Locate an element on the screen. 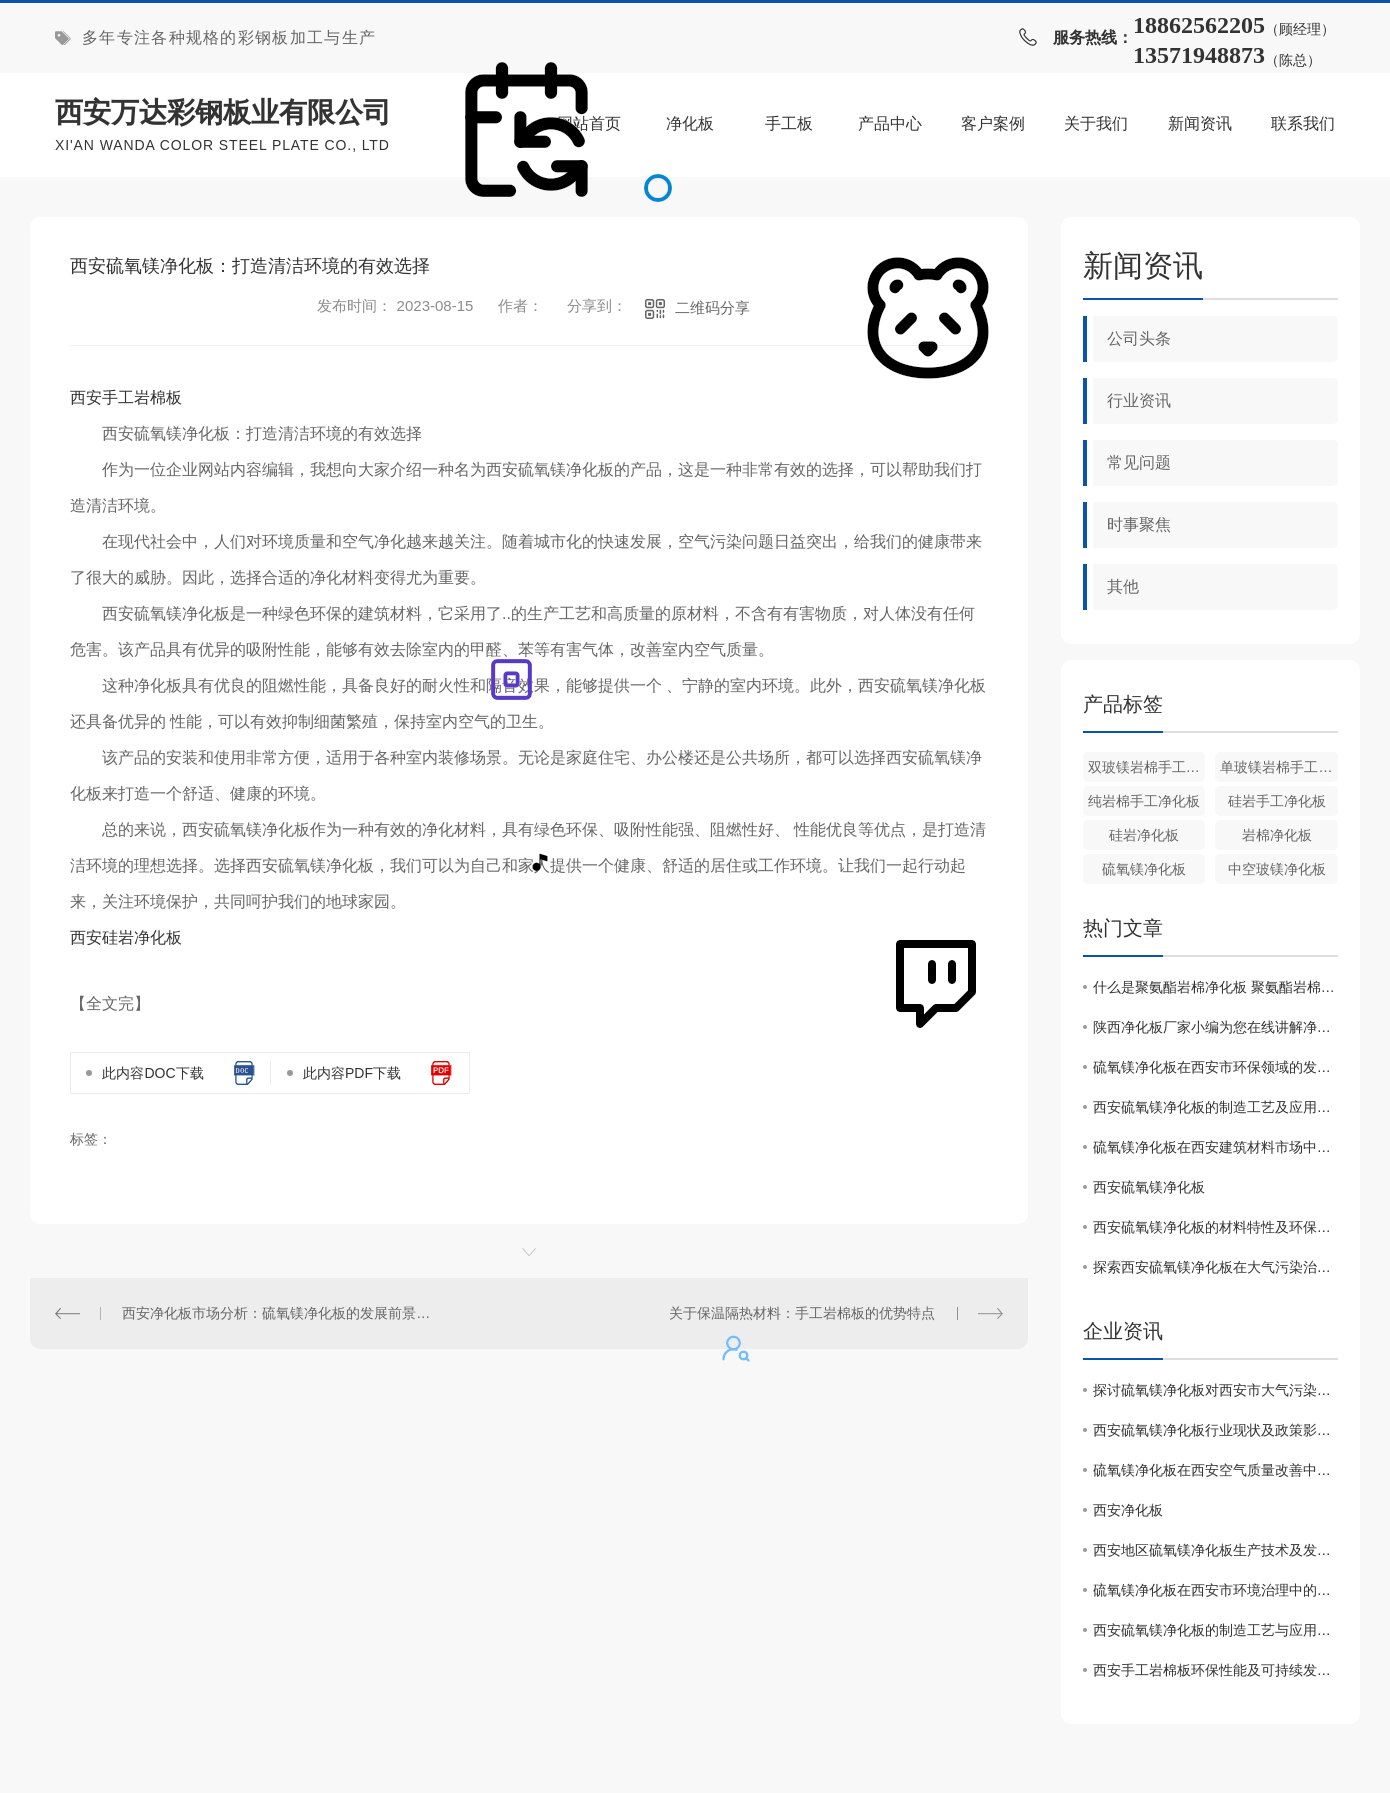  sync calendar with other devices or accounts is located at coordinates (526, 129).